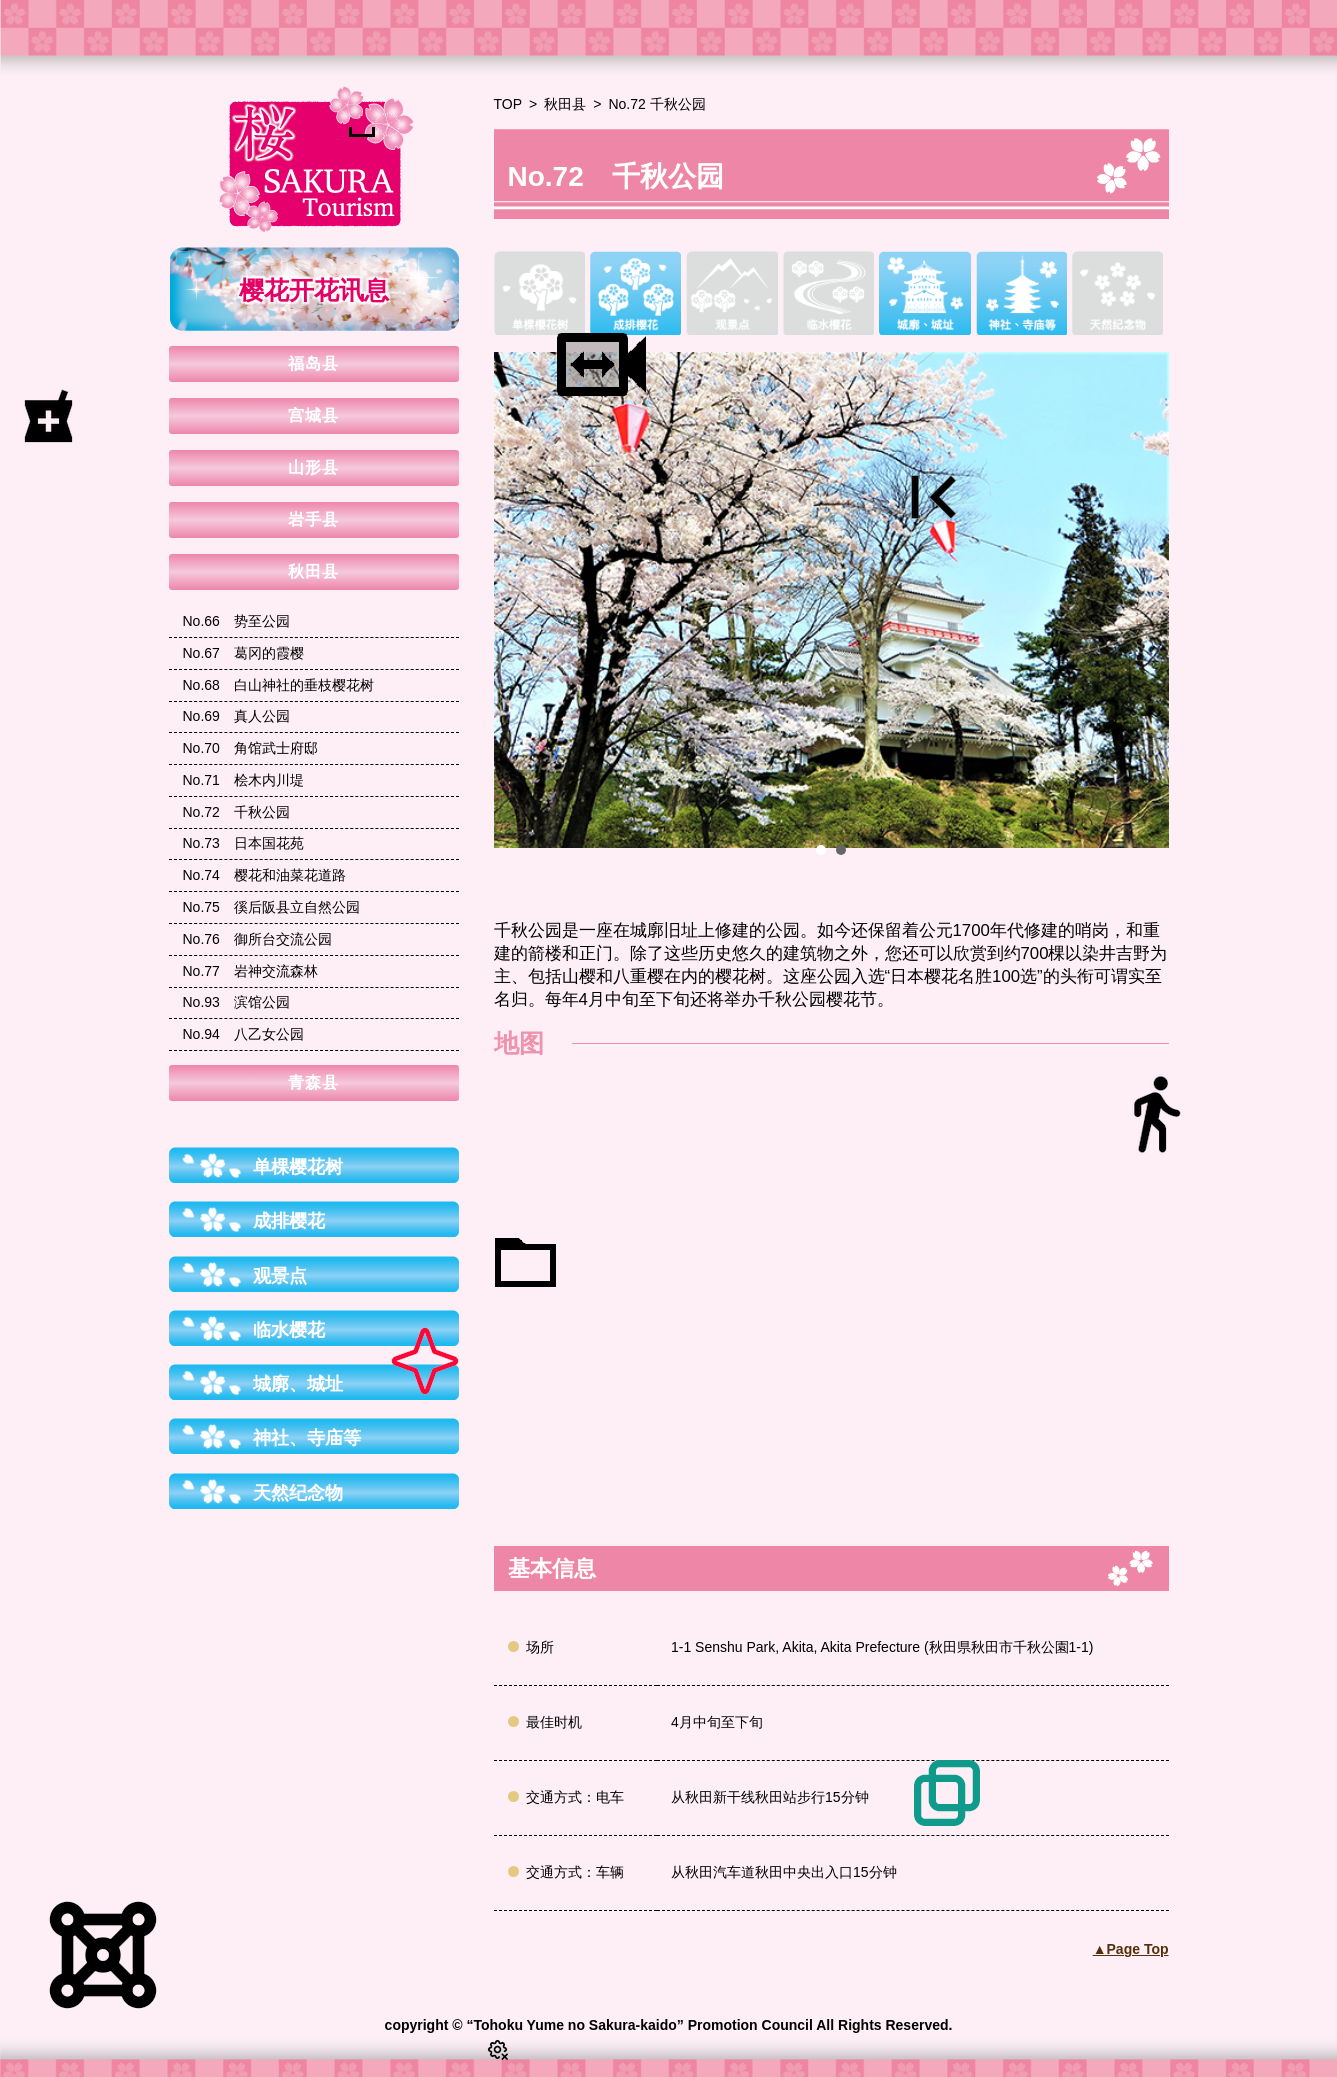 The height and width of the screenshot is (2077, 1337). Describe the element at coordinates (48, 418) in the screenshot. I see `find nearby pharmacies` at that location.